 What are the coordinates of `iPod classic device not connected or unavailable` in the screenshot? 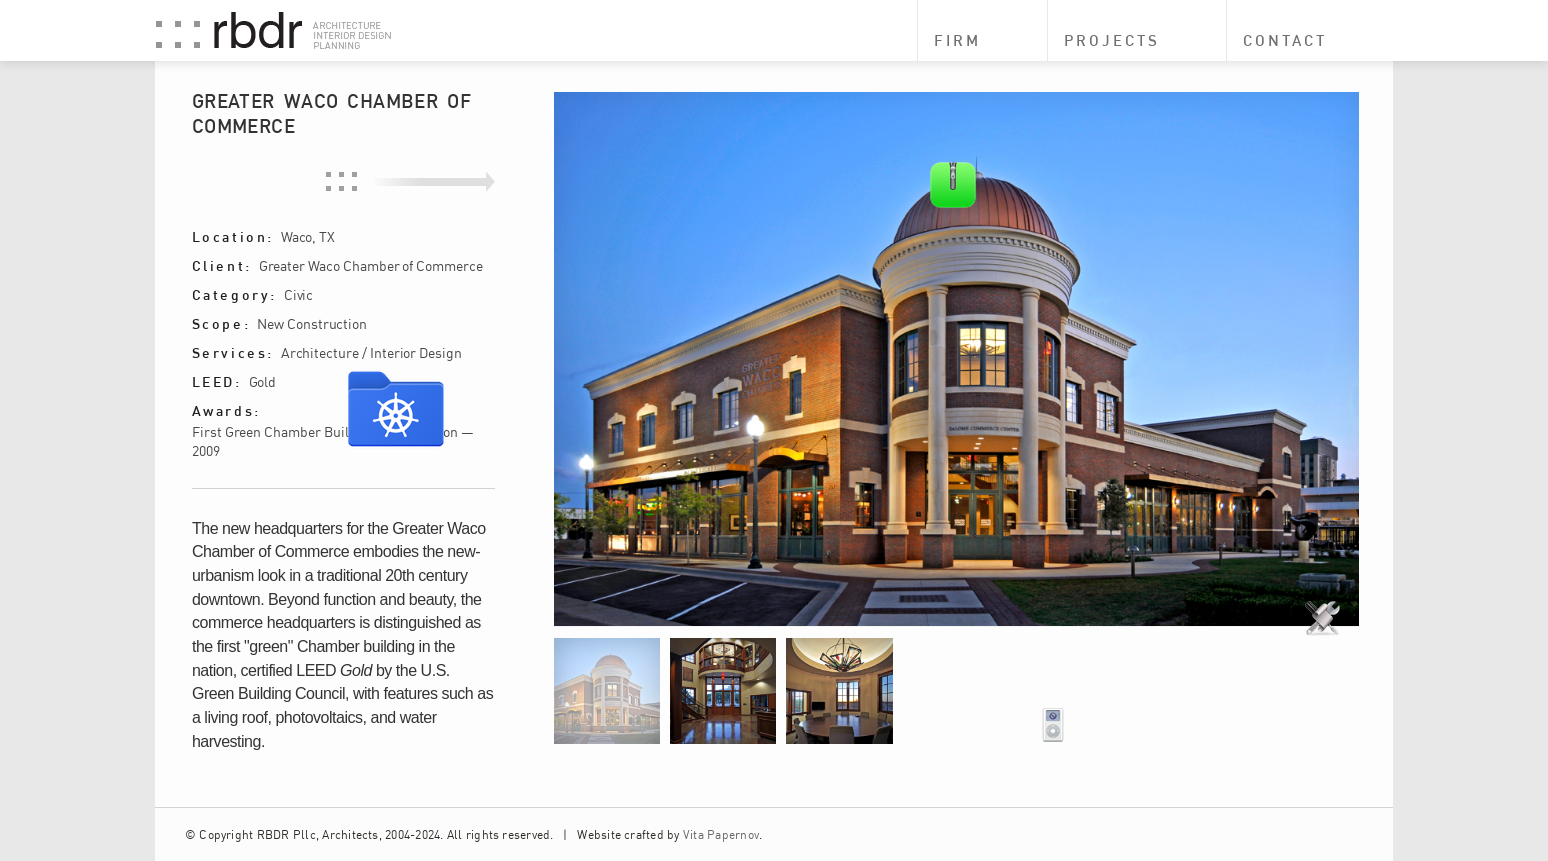 It's located at (1053, 725).